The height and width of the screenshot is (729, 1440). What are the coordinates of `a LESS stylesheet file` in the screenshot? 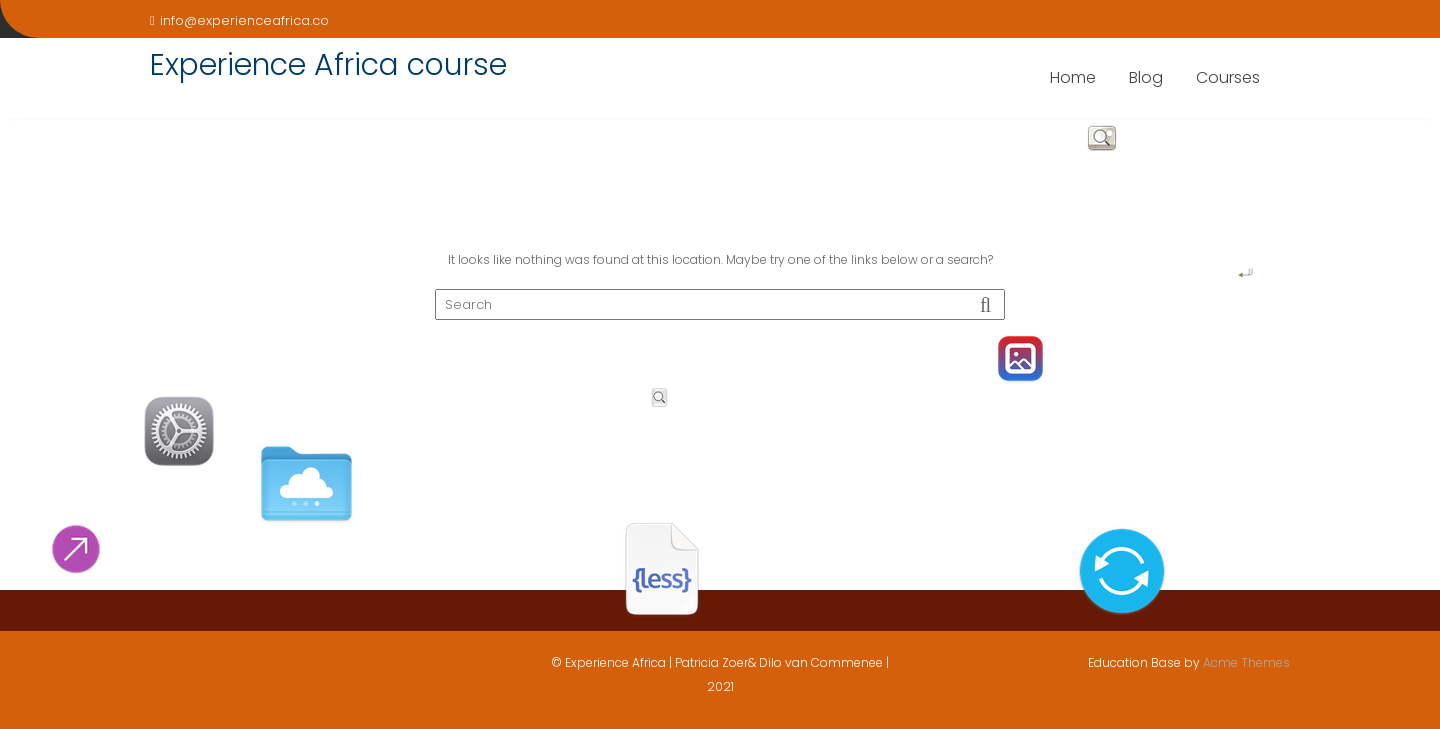 It's located at (662, 569).